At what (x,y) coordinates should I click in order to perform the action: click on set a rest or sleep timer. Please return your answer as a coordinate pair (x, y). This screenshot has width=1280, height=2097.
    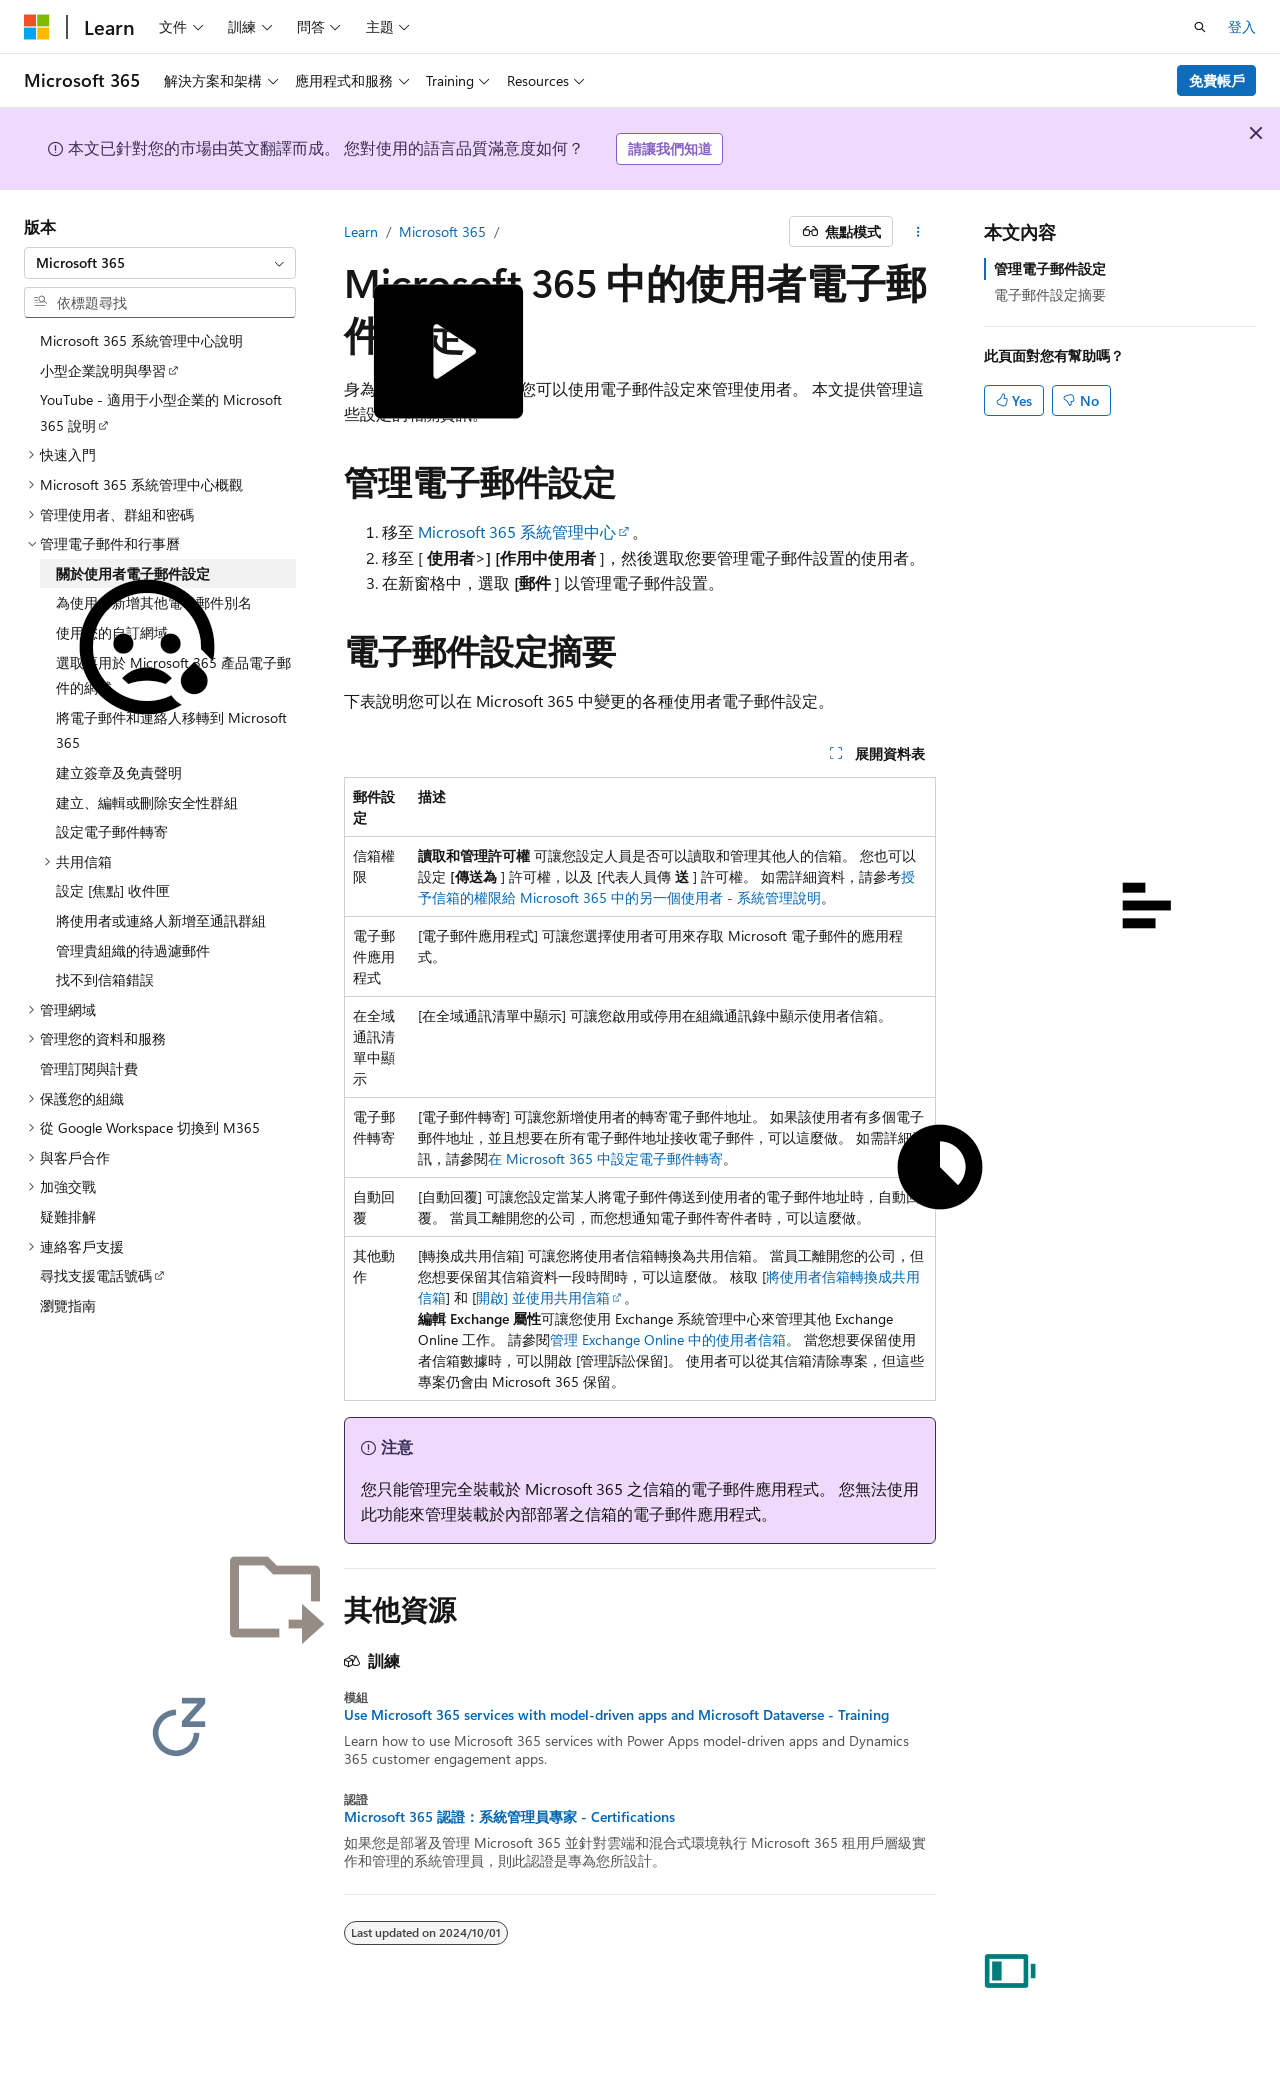
    Looking at the image, I should click on (179, 1727).